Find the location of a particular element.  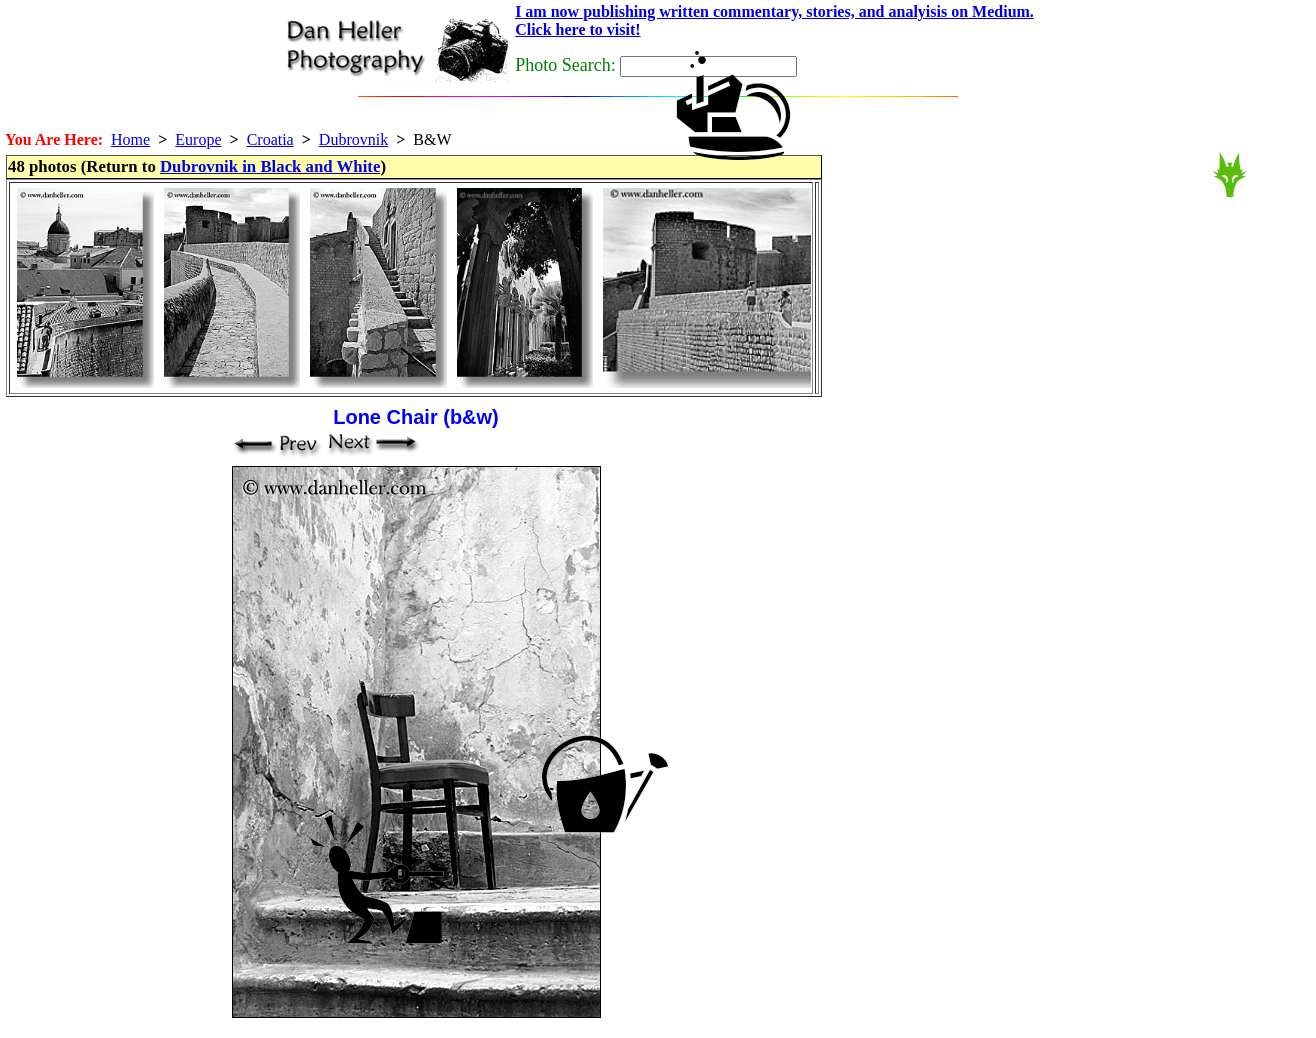

pull or drag an object is located at coordinates (378, 875).